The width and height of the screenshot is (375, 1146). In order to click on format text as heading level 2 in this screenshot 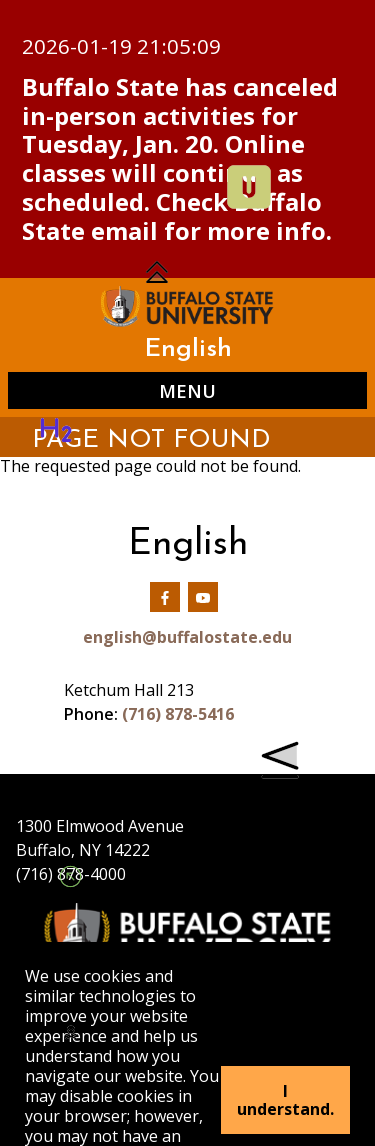, I will do `click(54, 429)`.